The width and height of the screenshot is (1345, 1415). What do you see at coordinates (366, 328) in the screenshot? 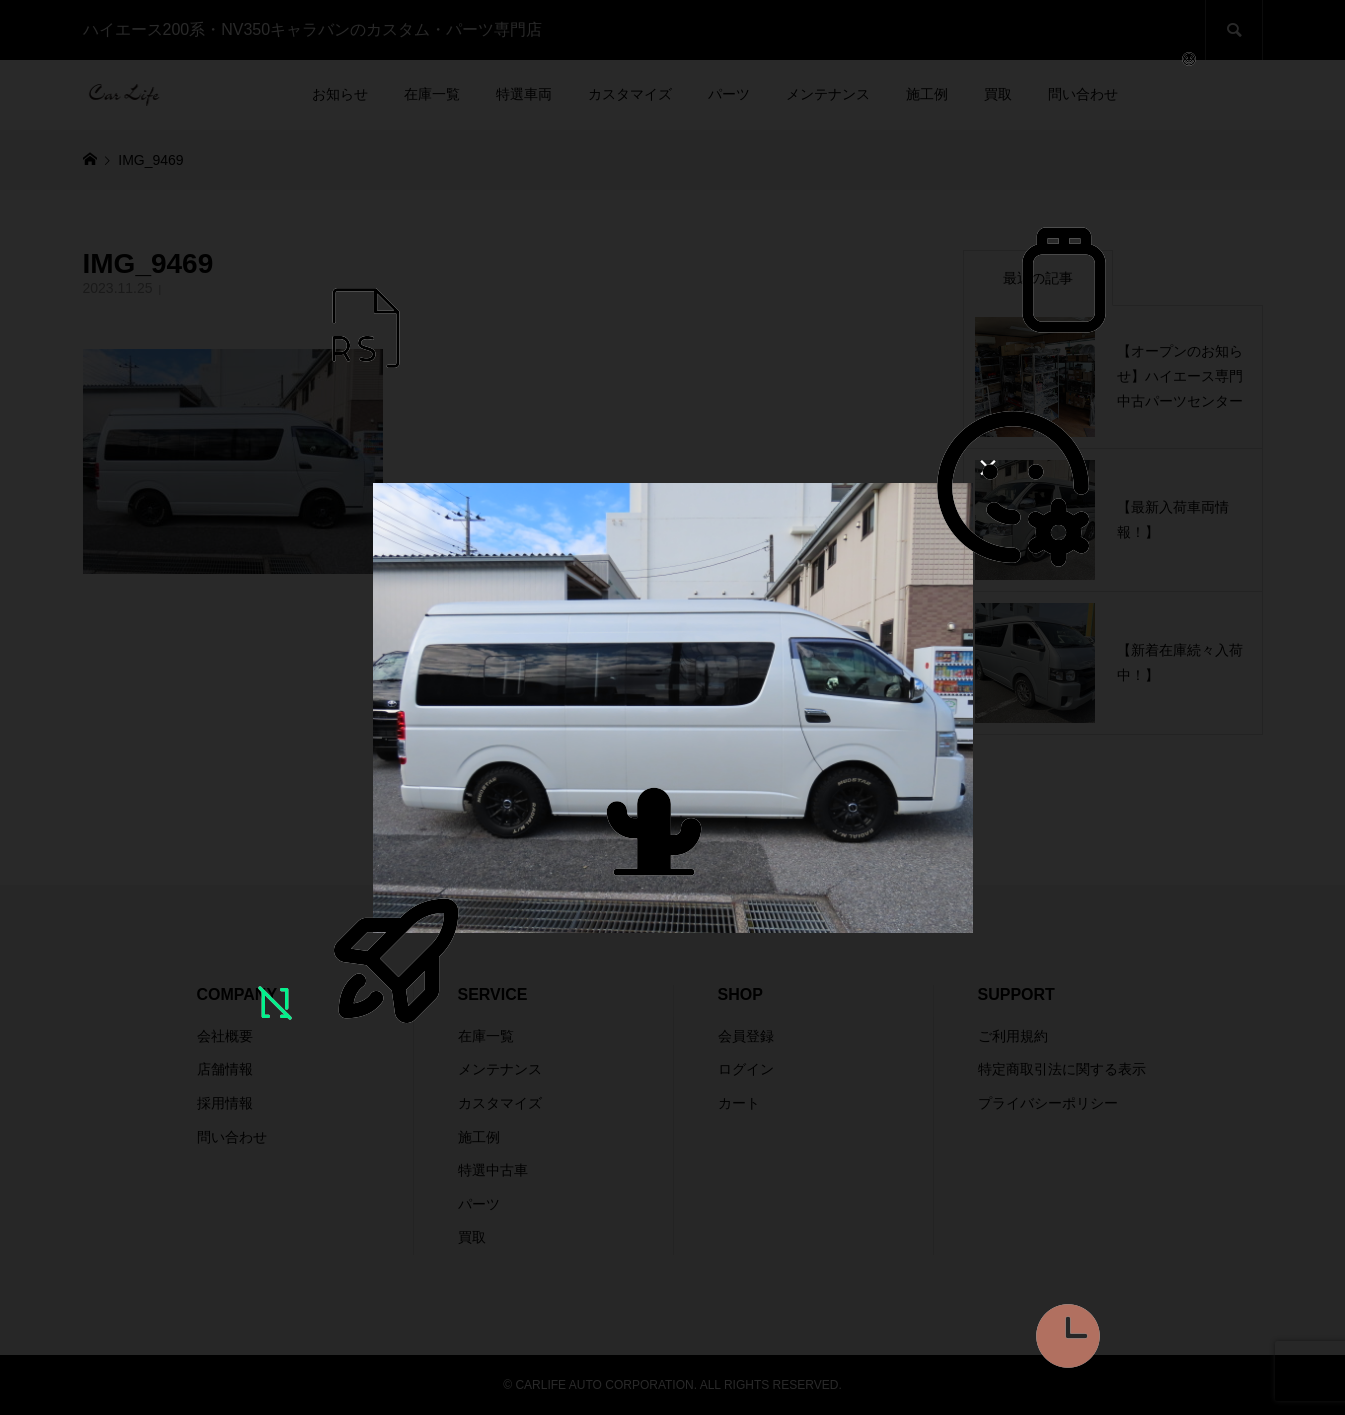
I see `a Rust source code file` at bounding box center [366, 328].